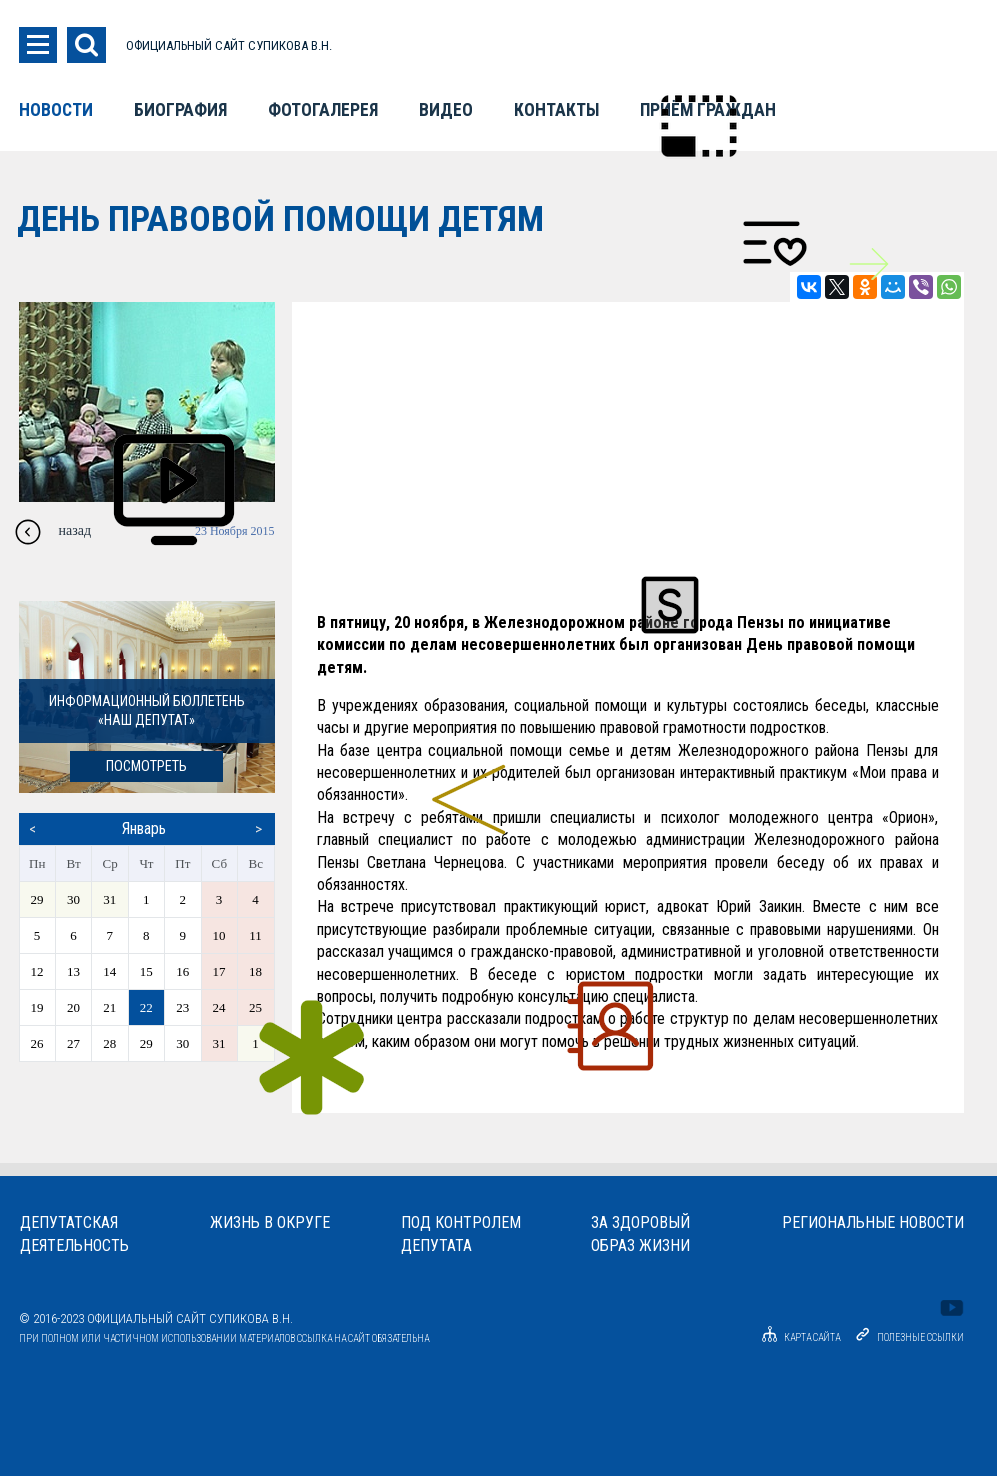  Describe the element at coordinates (670, 605) in the screenshot. I see `link to Stripe payment services` at that location.